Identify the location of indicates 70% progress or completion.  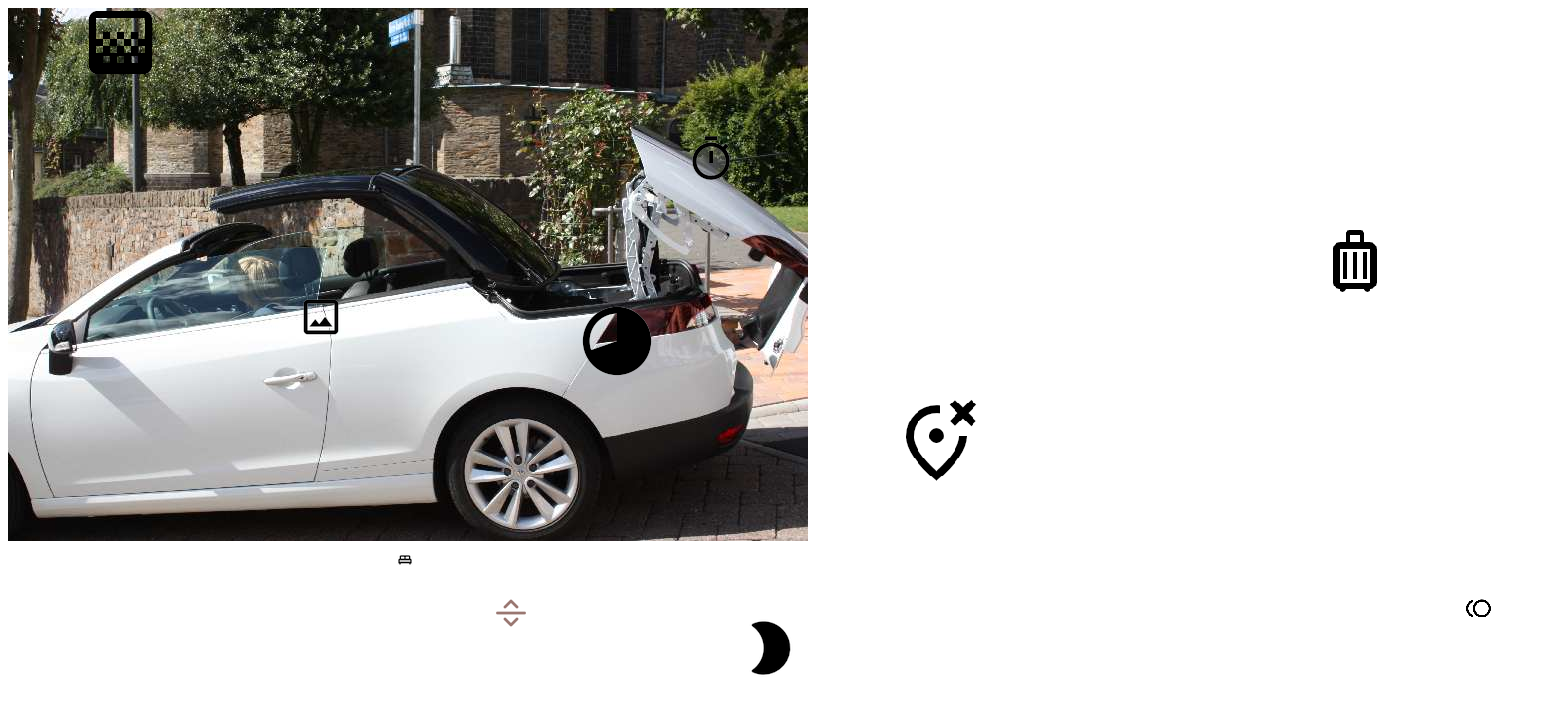
(617, 341).